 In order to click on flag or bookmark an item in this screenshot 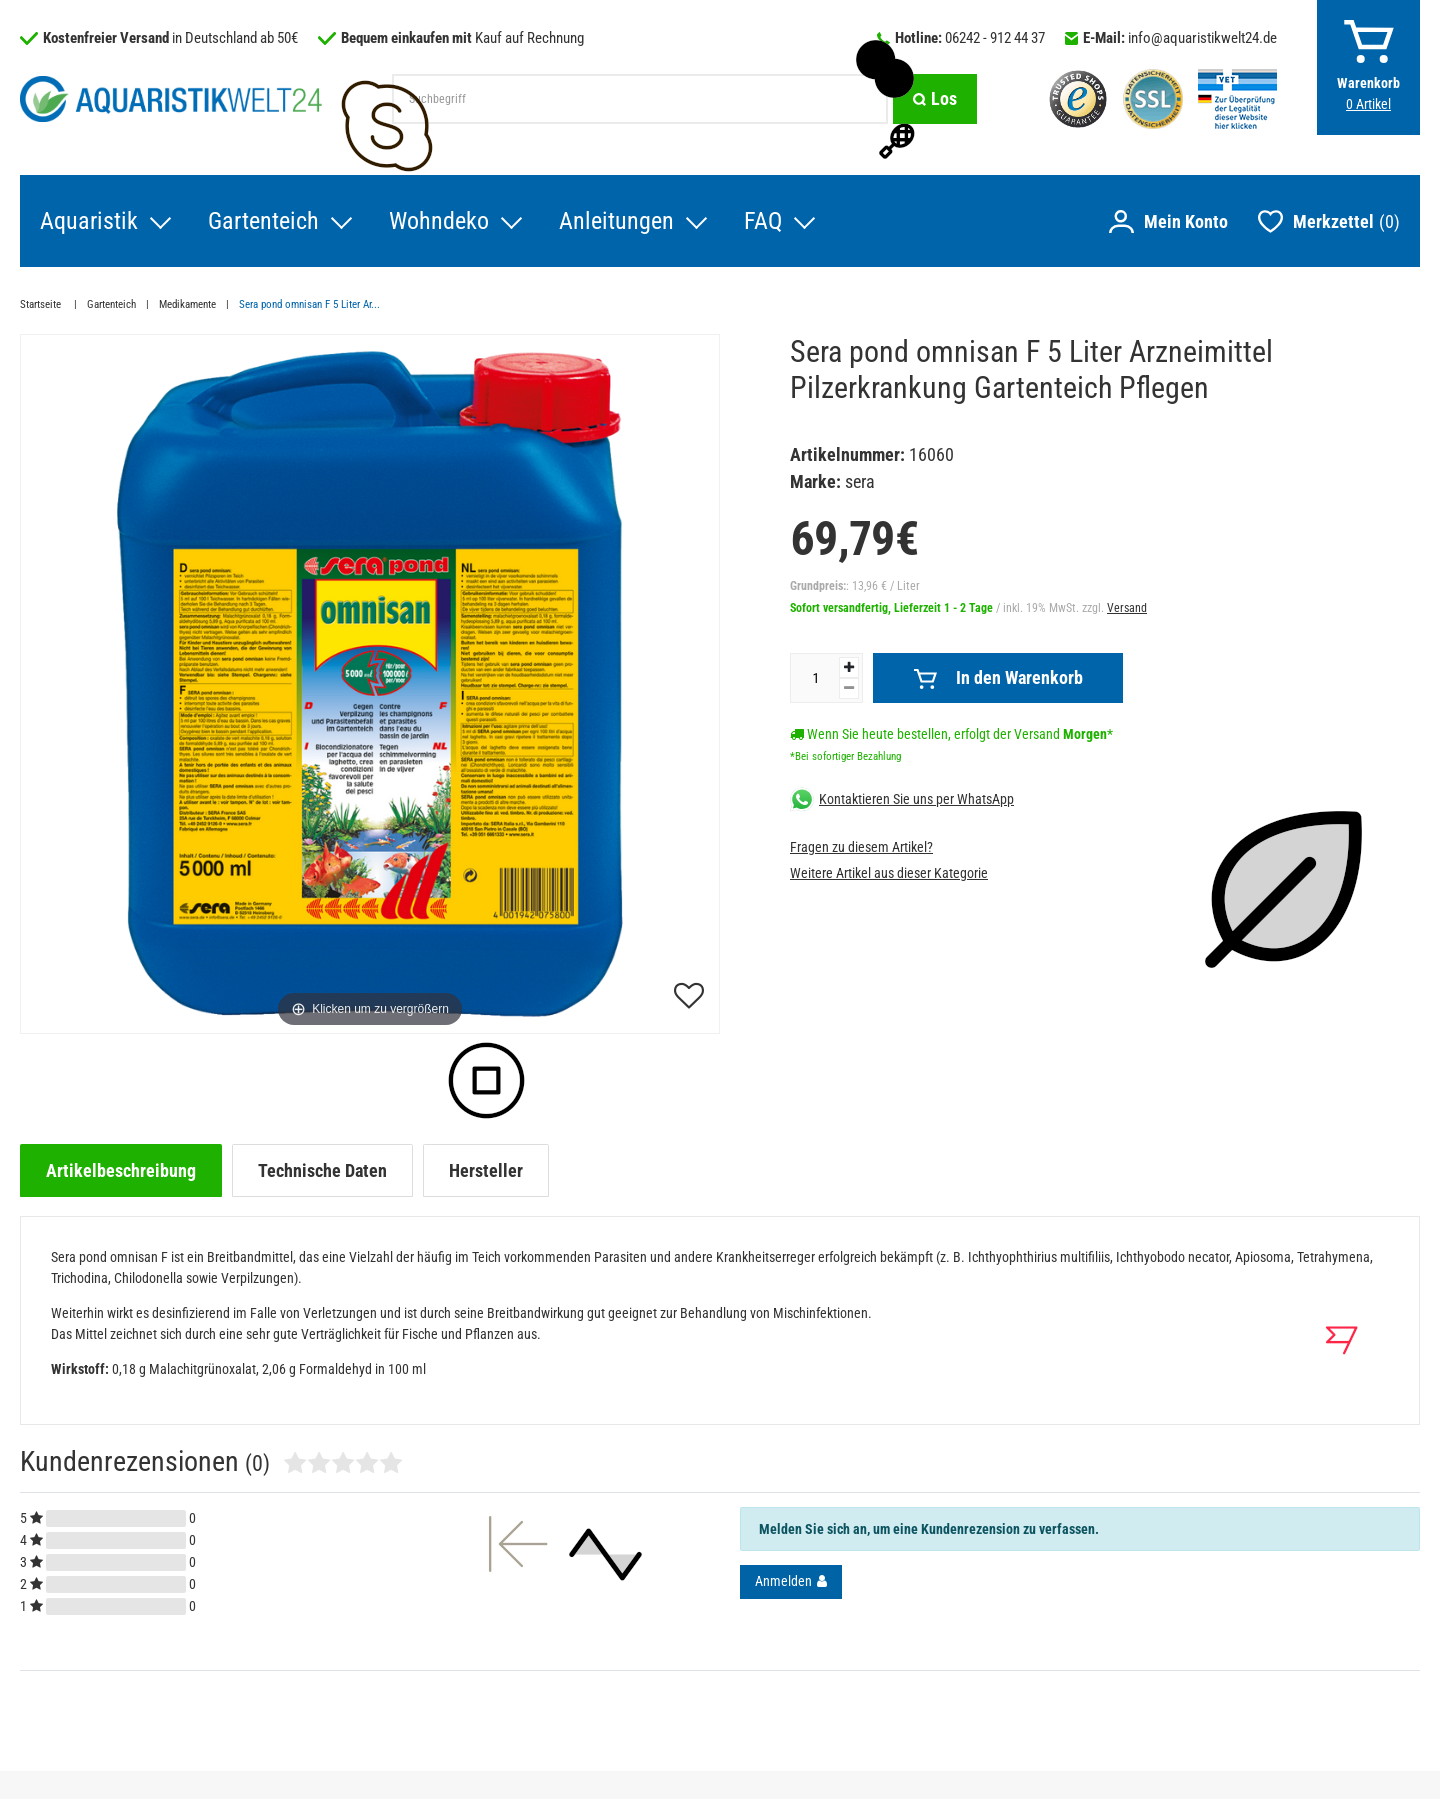, I will do `click(1340, 1338)`.